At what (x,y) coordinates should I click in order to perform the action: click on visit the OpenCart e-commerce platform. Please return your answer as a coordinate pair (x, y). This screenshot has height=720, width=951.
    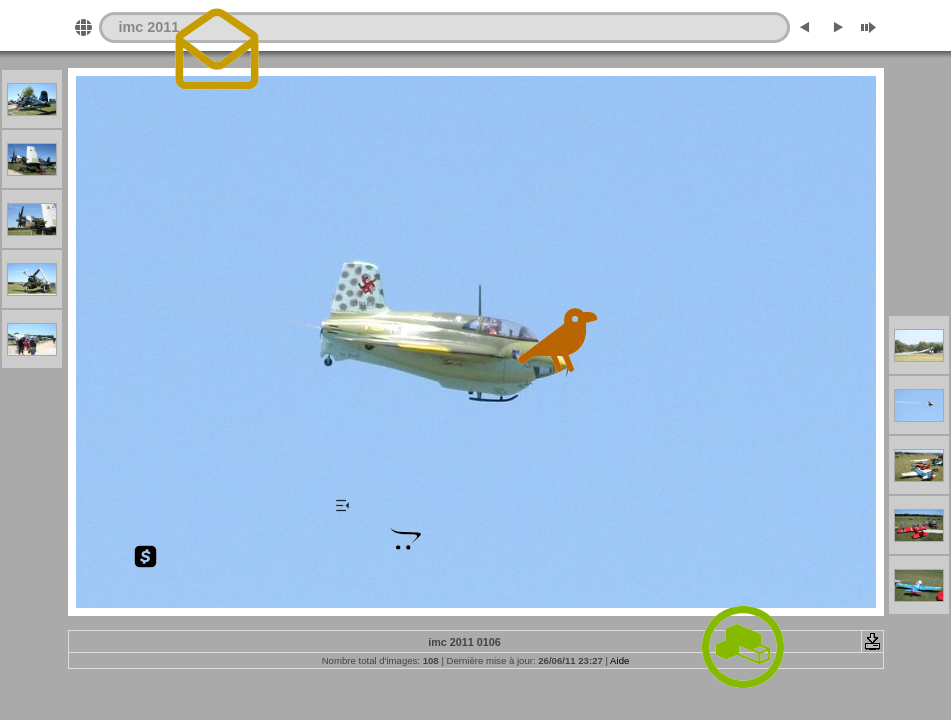
    Looking at the image, I should click on (405, 538).